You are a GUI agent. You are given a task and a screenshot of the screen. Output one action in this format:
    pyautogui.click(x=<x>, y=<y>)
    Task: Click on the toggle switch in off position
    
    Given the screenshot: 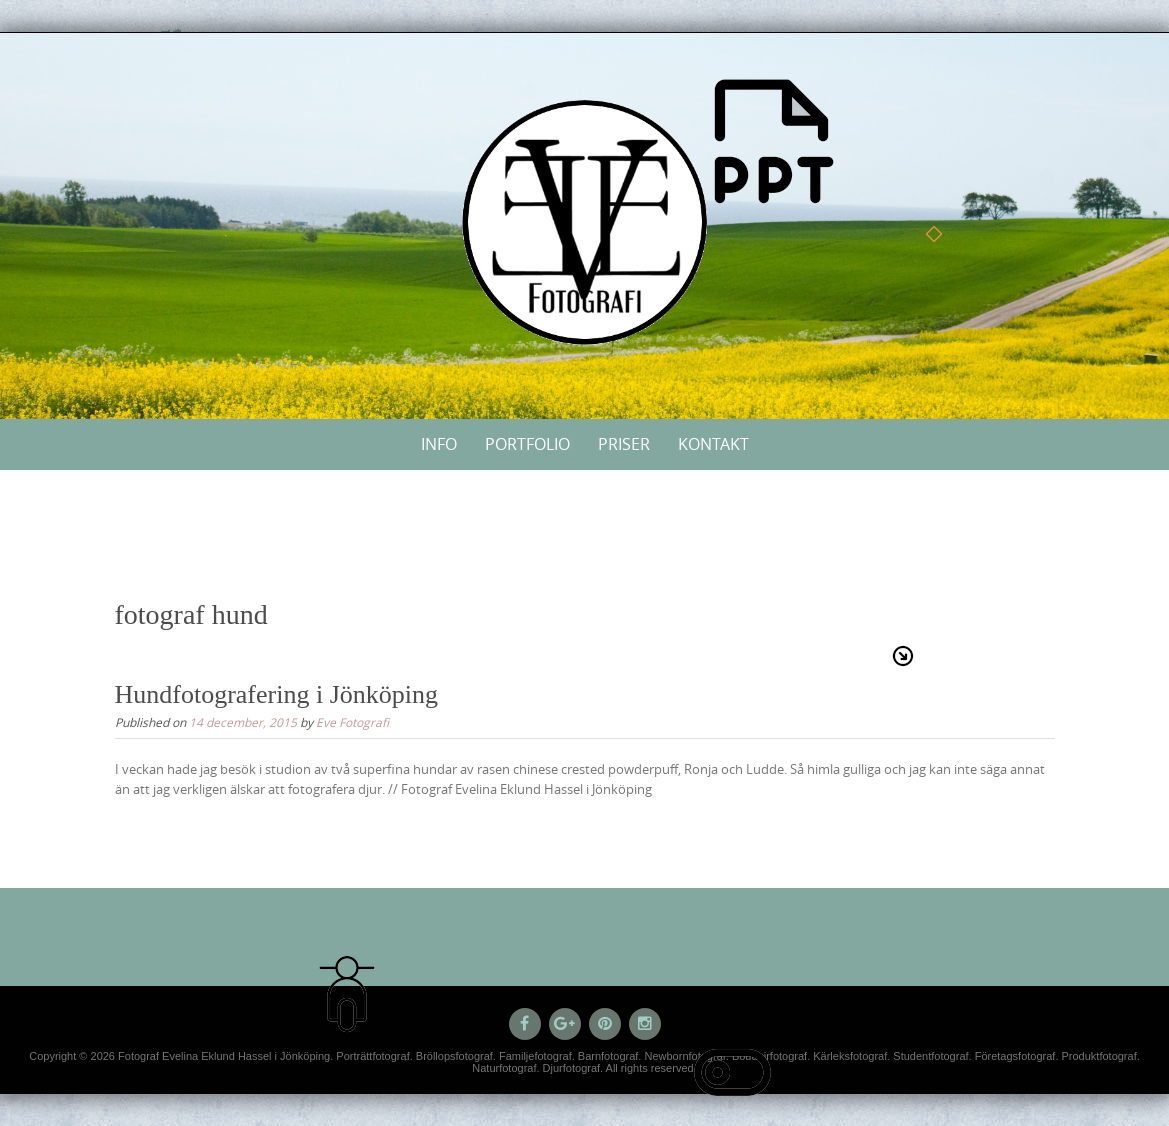 What is the action you would take?
    pyautogui.click(x=732, y=1072)
    